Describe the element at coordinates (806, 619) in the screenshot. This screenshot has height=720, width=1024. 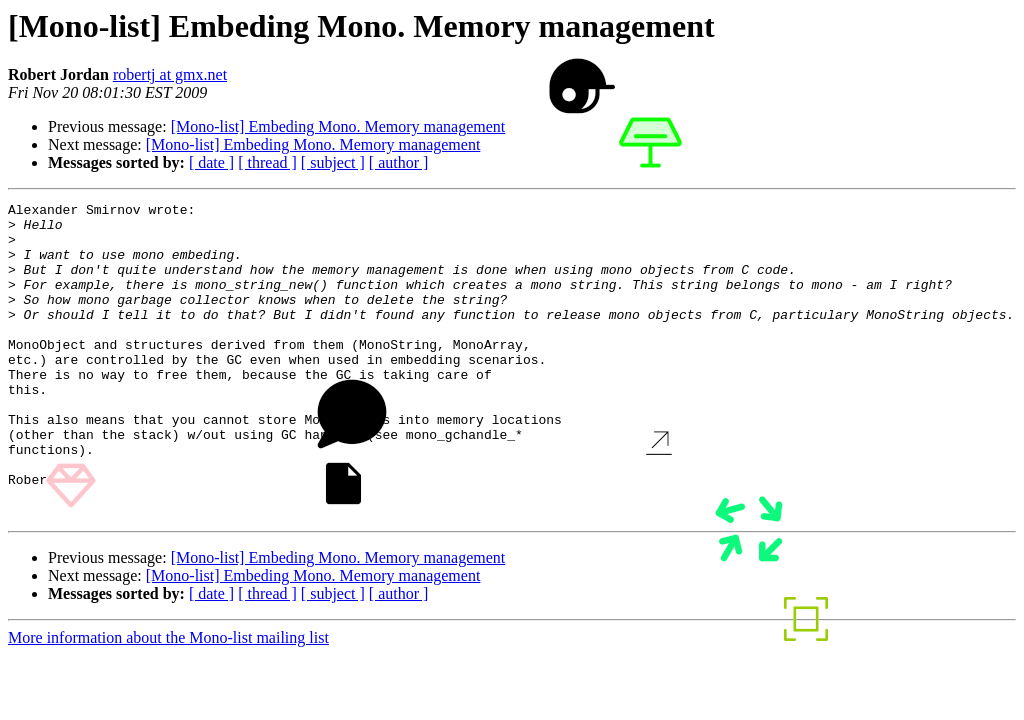
I see `scan a QR code or barcode` at that location.